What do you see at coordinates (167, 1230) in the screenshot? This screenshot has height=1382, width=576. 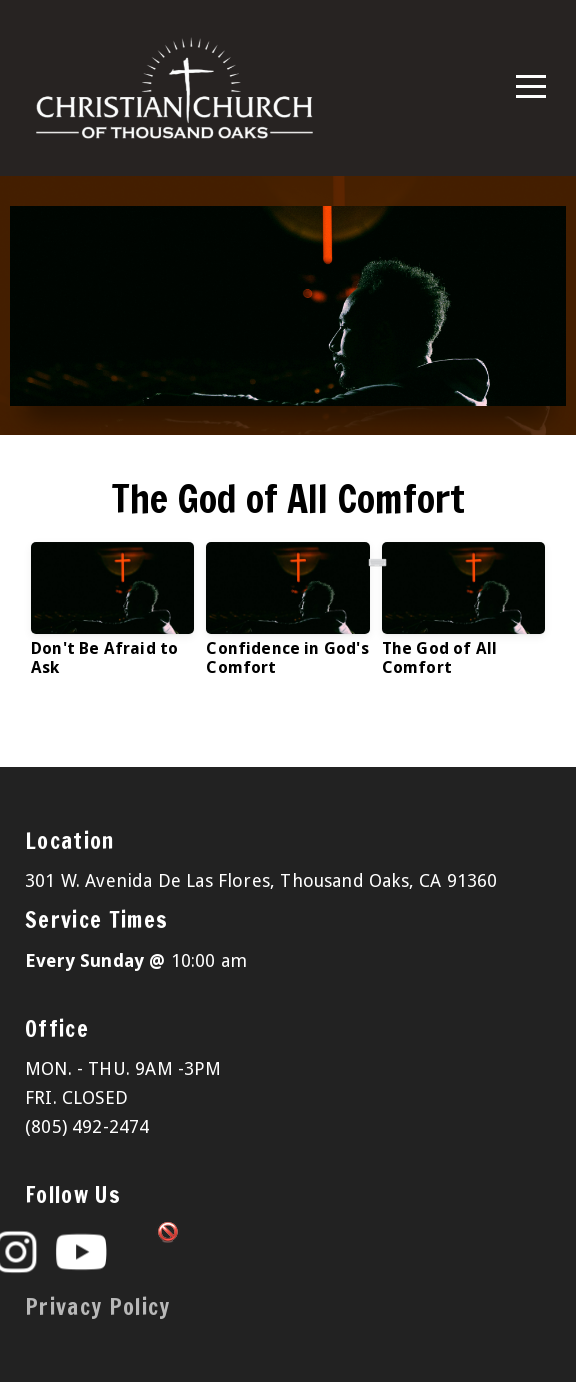 I see `delete selected item` at bounding box center [167, 1230].